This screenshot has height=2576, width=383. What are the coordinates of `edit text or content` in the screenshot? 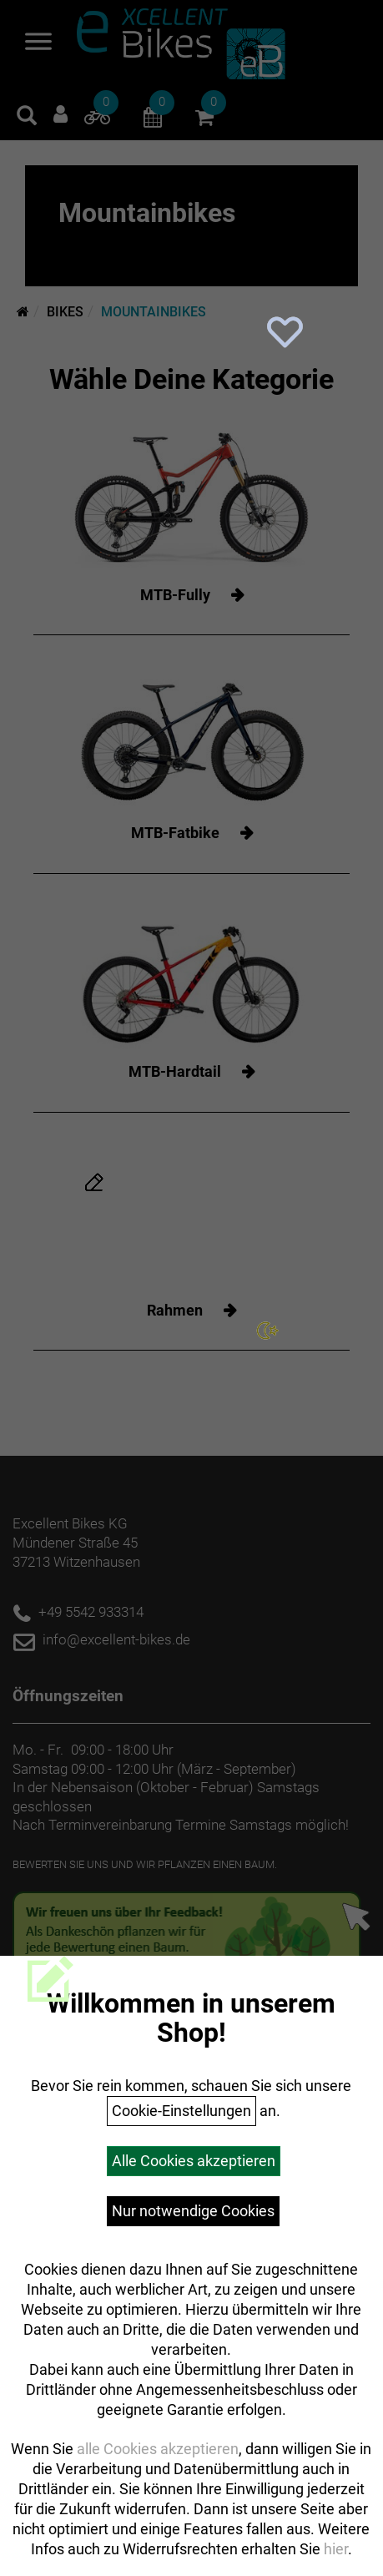 It's located at (93, 1182).